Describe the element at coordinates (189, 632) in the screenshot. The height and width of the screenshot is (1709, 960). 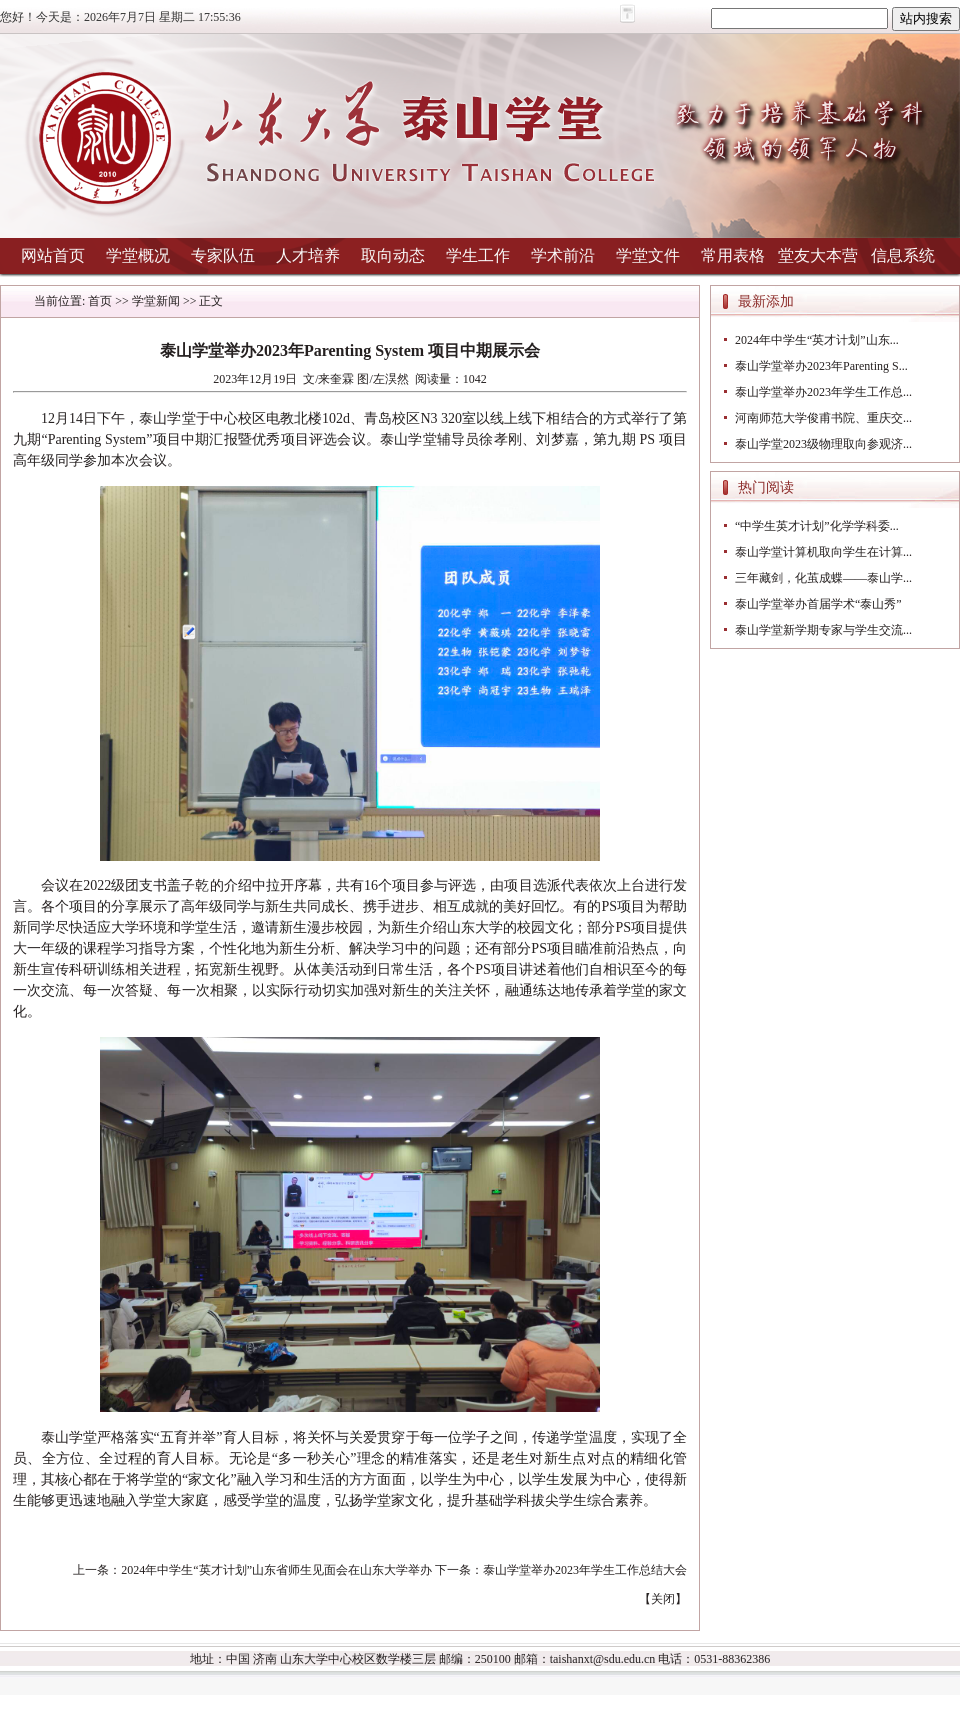
I see `open text editor application` at that location.